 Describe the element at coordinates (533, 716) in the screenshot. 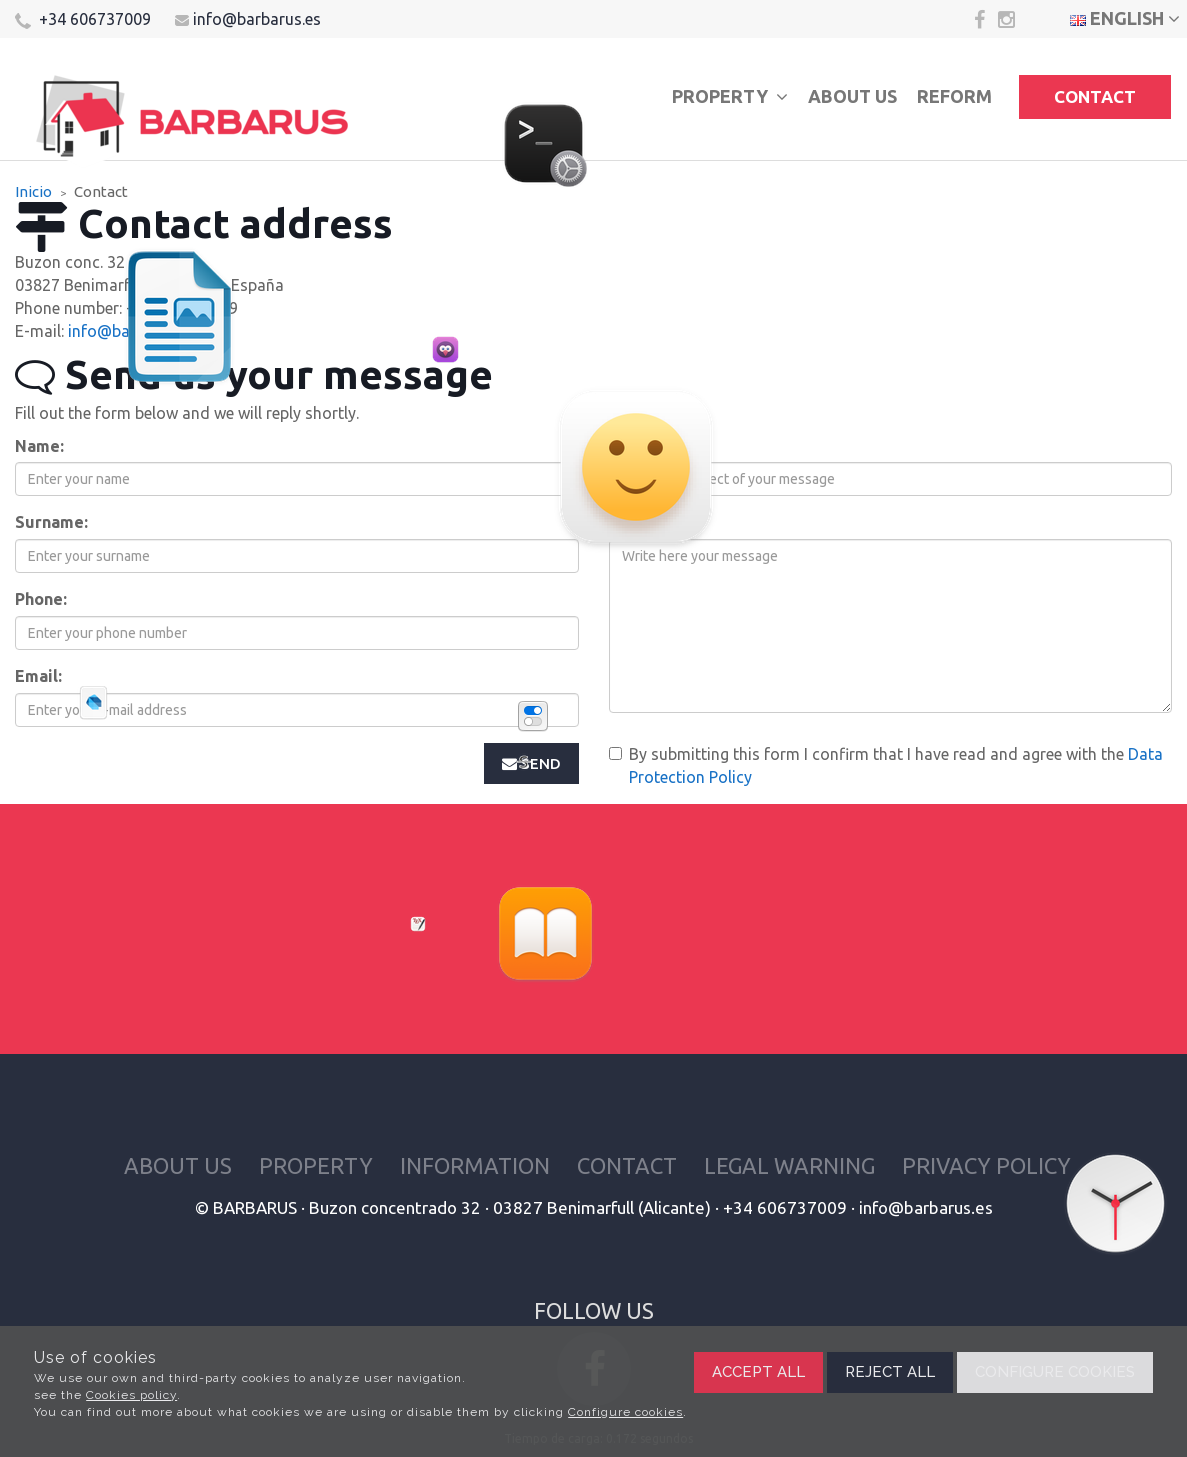

I see `open system tweaks or customization settings` at that location.